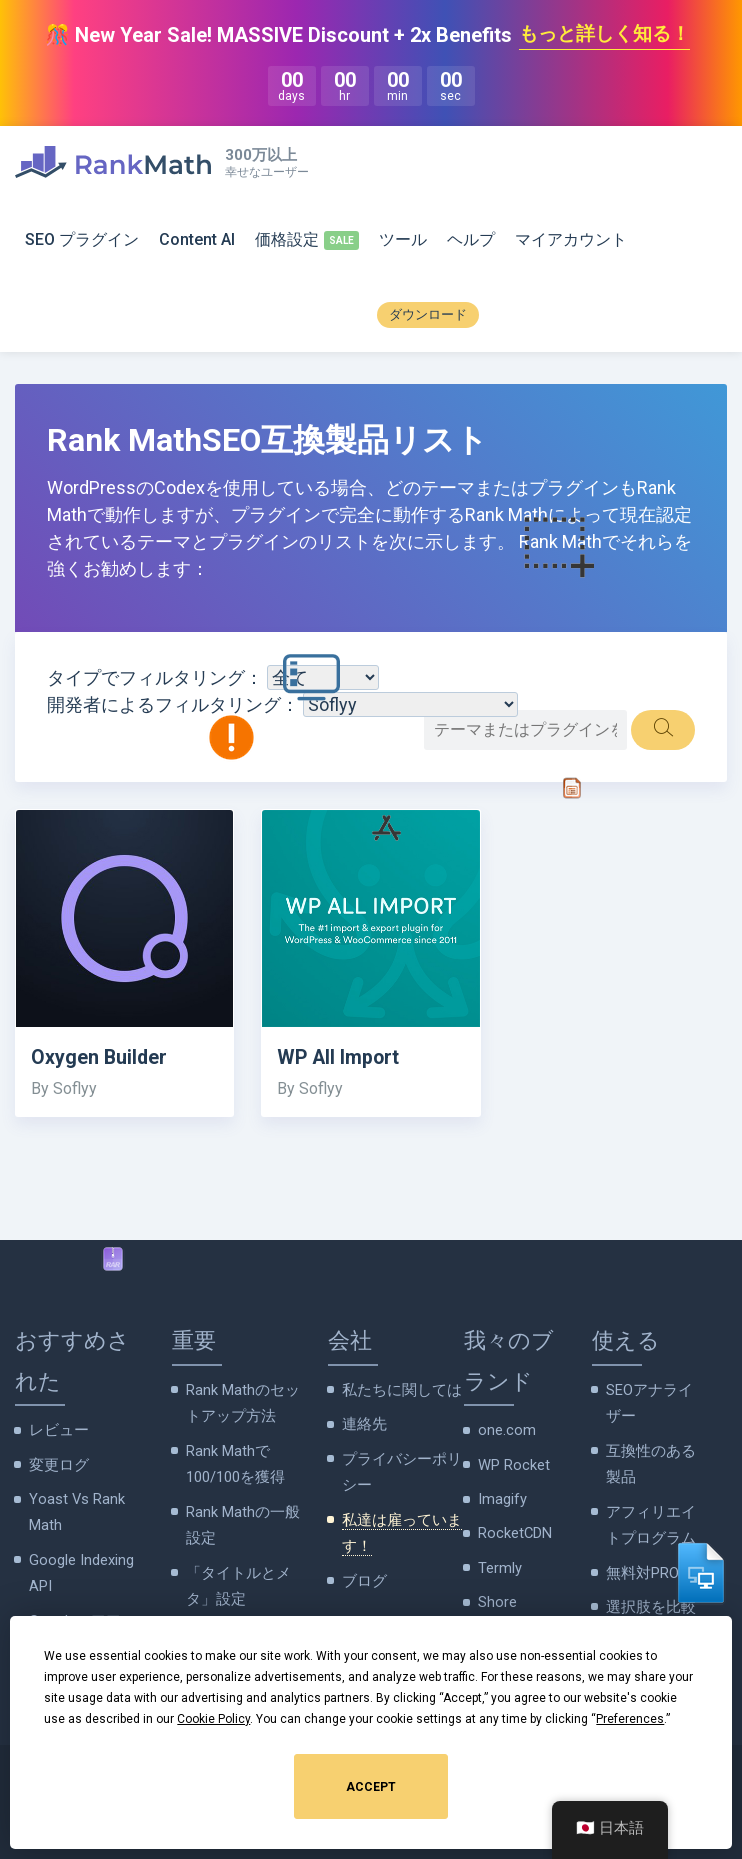  Describe the element at coordinates (572, 788) in the screenshot. I see `open a presentation template file` at that location.